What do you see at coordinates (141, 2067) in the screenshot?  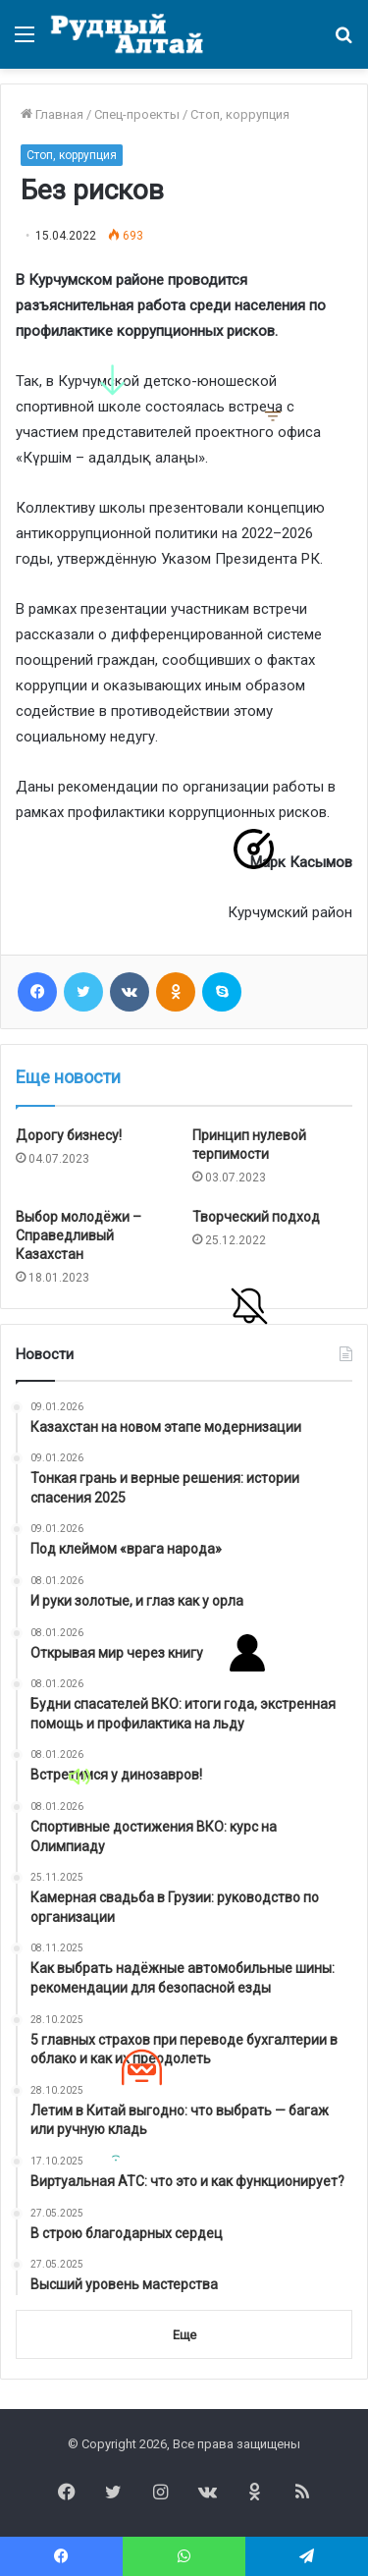 I see `access GitHub's Hubot automation bot` at bounding box center [141, 2067].